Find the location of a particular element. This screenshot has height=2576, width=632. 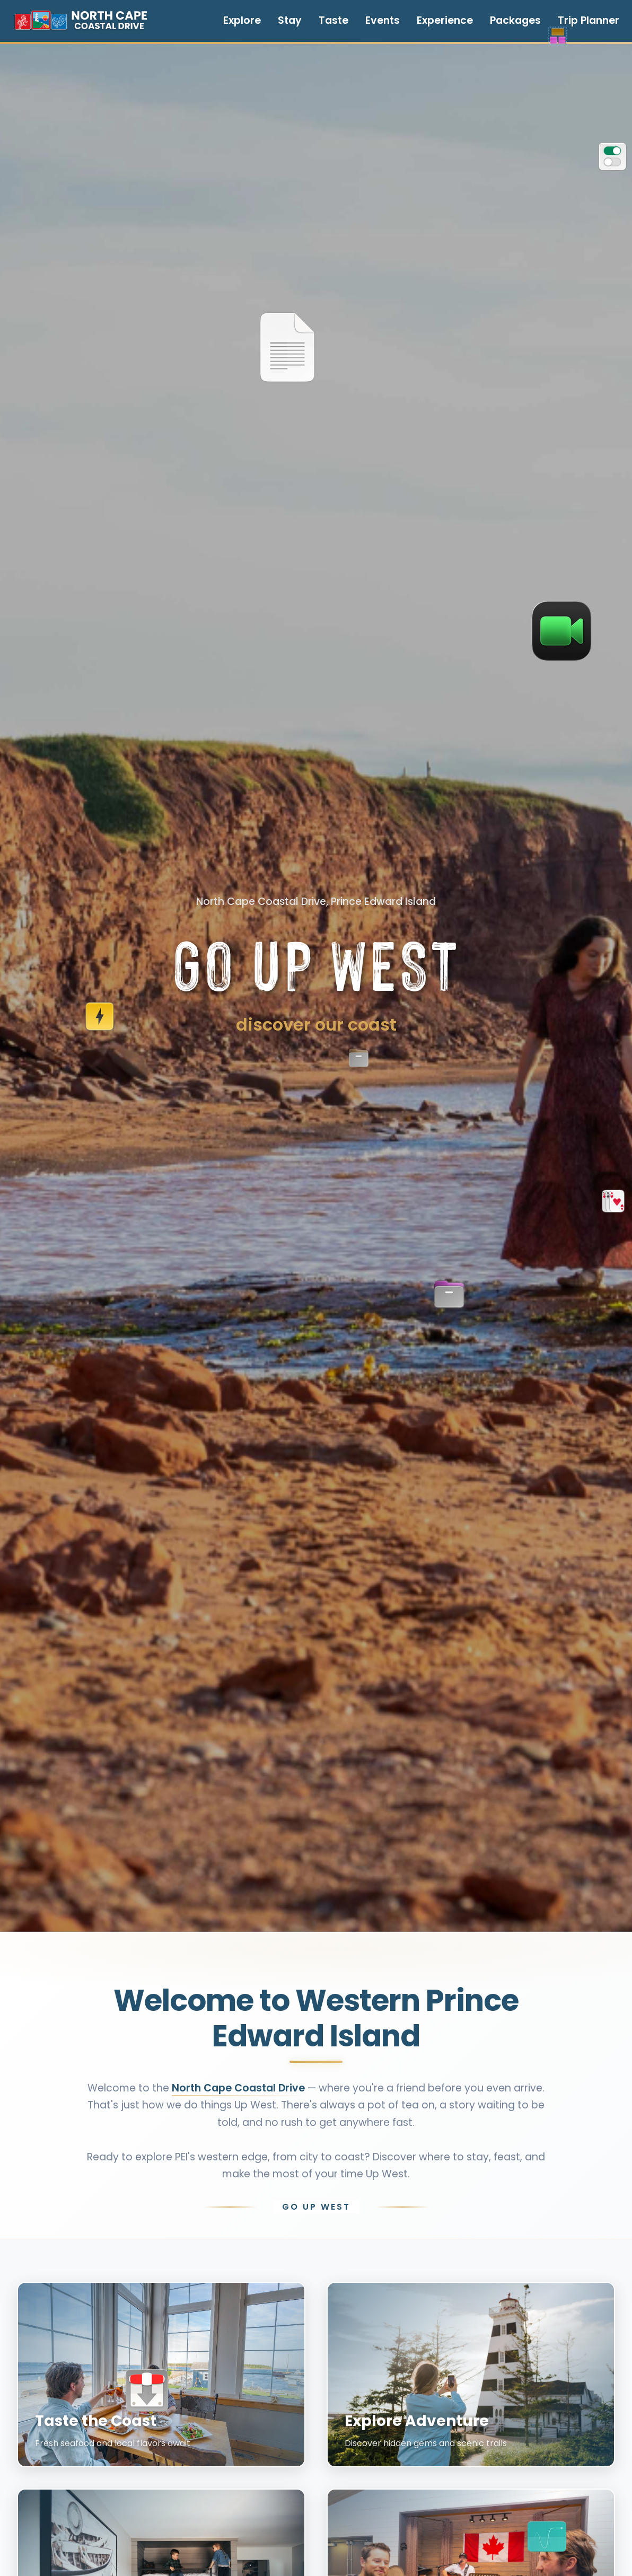

open the file manager application is located at coordinates (358, 1058).